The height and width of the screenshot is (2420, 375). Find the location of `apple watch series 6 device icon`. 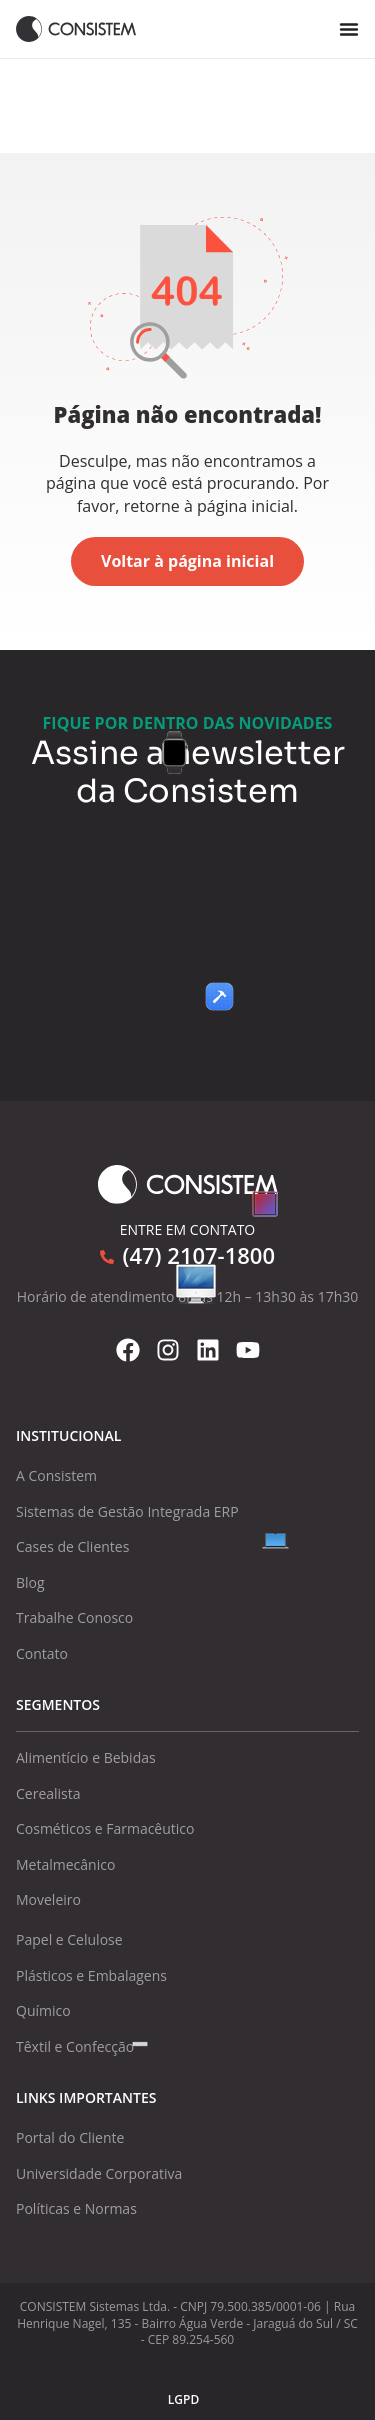

apple watch series 6 device icon is located at coordinates (174, 752).